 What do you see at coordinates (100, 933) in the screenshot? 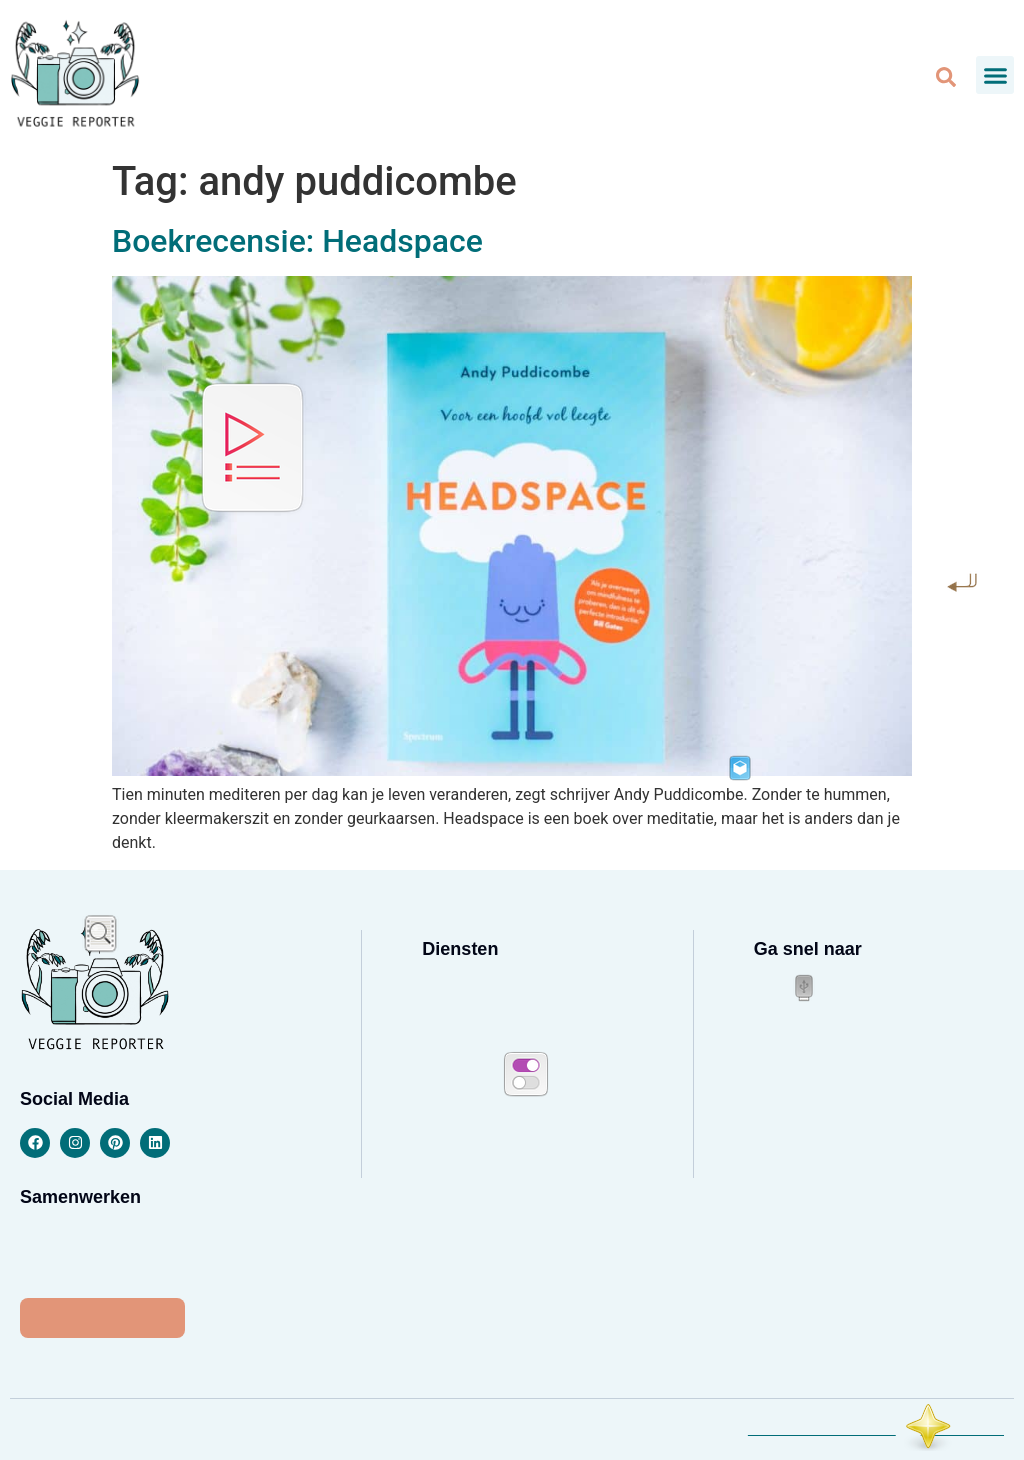
I see `open the system logs application` at bounding box center [100, 933].